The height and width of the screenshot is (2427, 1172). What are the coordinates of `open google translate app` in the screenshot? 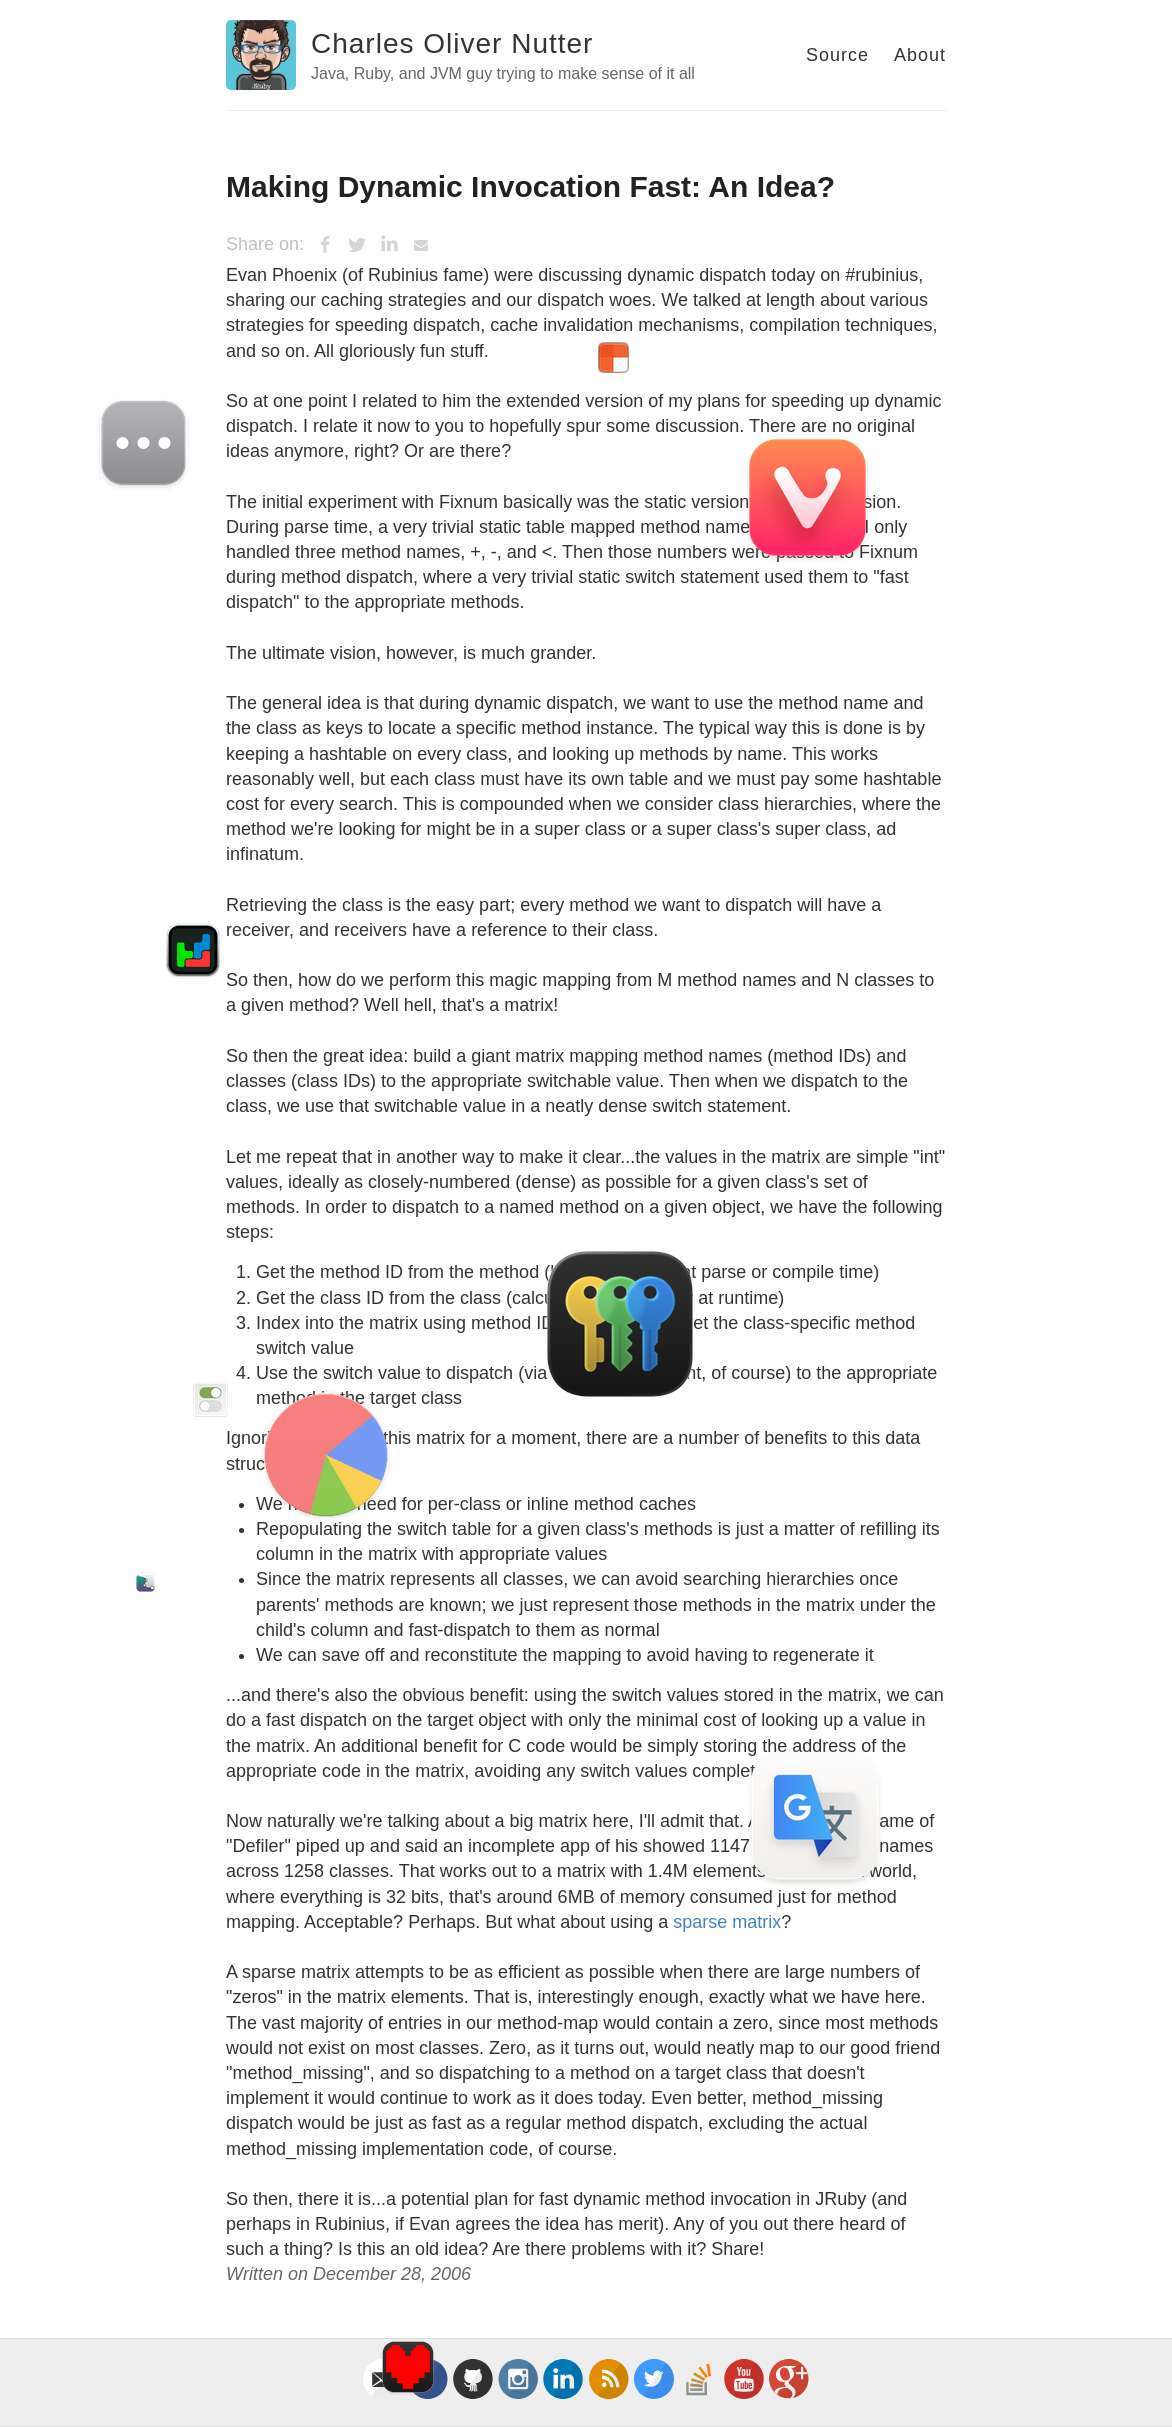 It's located at (815, 1816).